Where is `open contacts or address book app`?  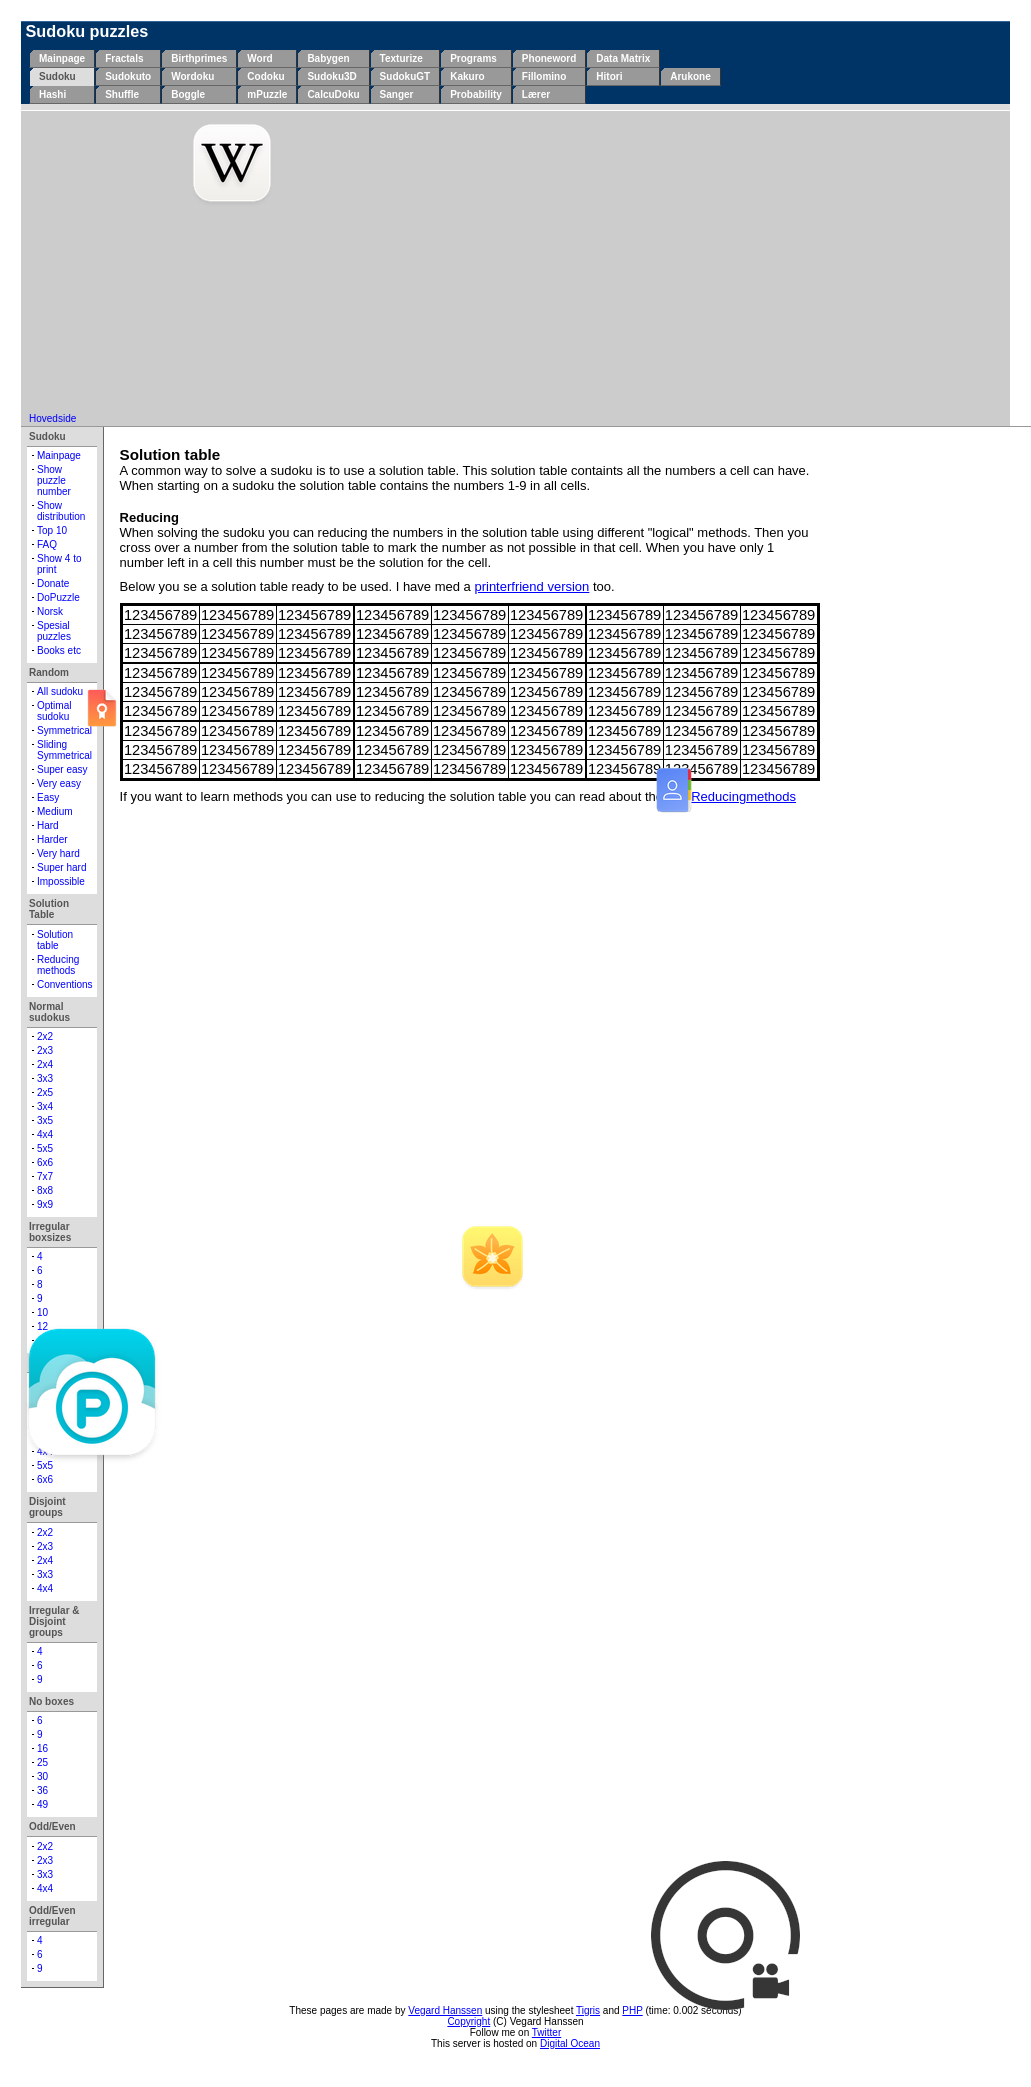
open contacts or address book app is located at coordinates (674, 790).